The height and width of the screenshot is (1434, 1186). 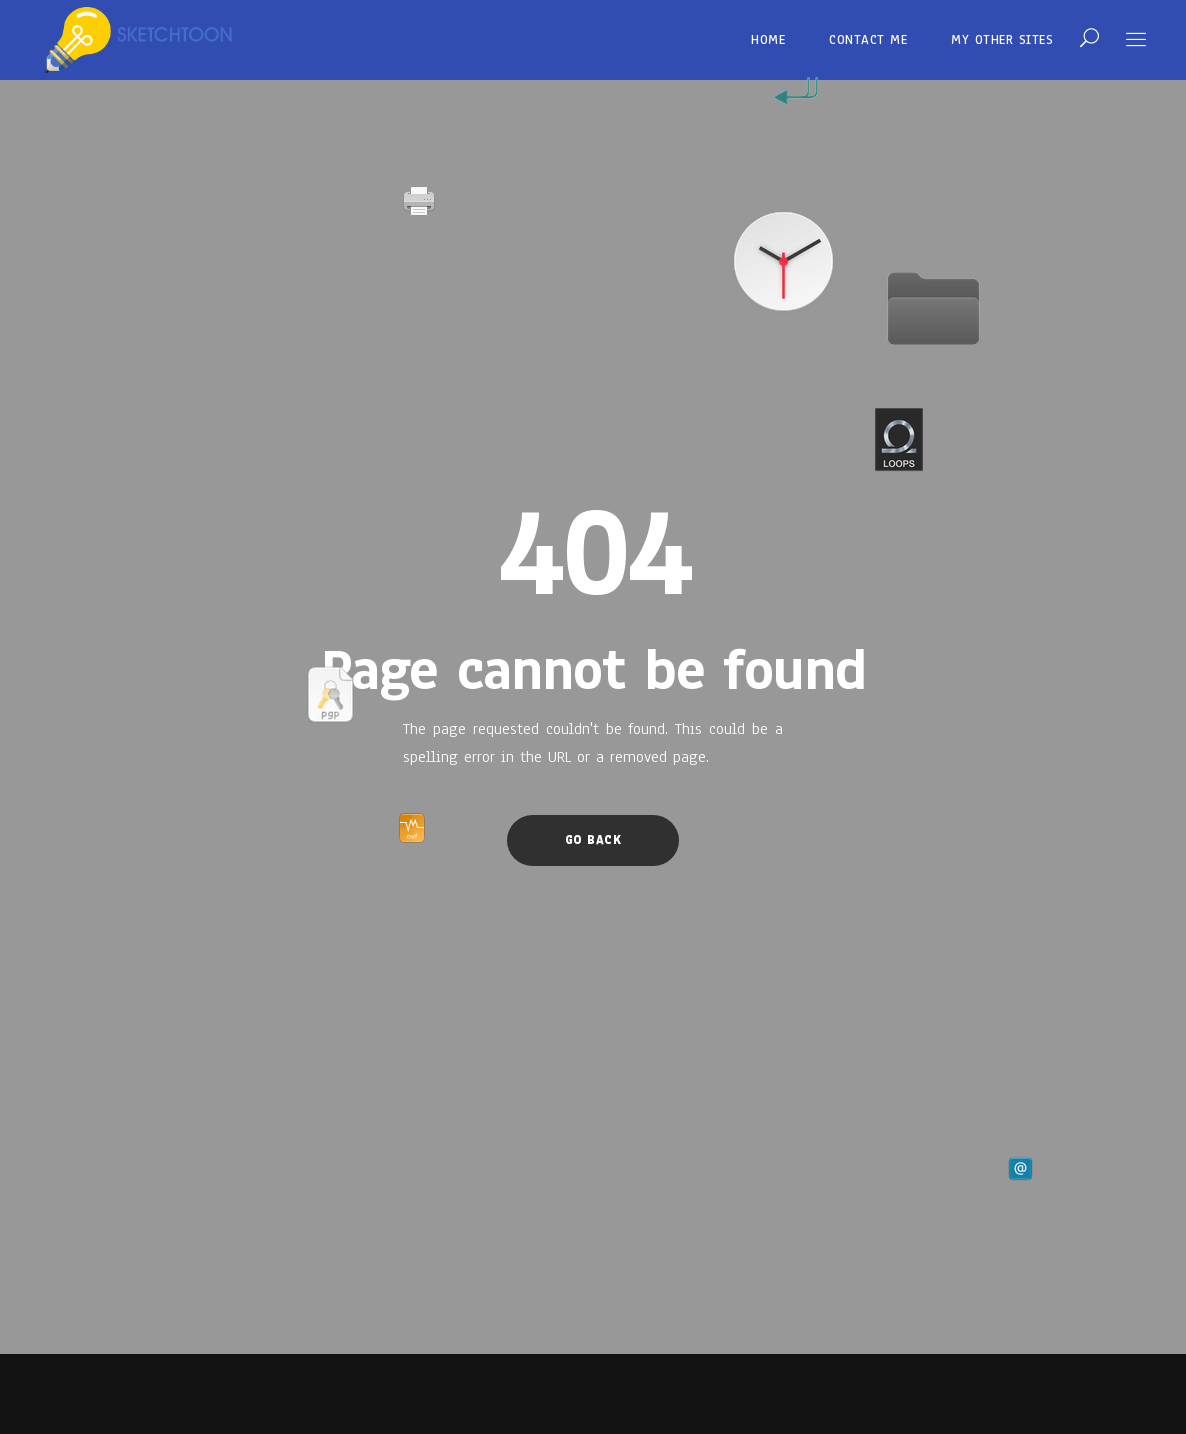 What do you see at coordinates (795, 91) in the screenshot?
I see `reply to all recipients of an email` at bounding box center [795, 91].